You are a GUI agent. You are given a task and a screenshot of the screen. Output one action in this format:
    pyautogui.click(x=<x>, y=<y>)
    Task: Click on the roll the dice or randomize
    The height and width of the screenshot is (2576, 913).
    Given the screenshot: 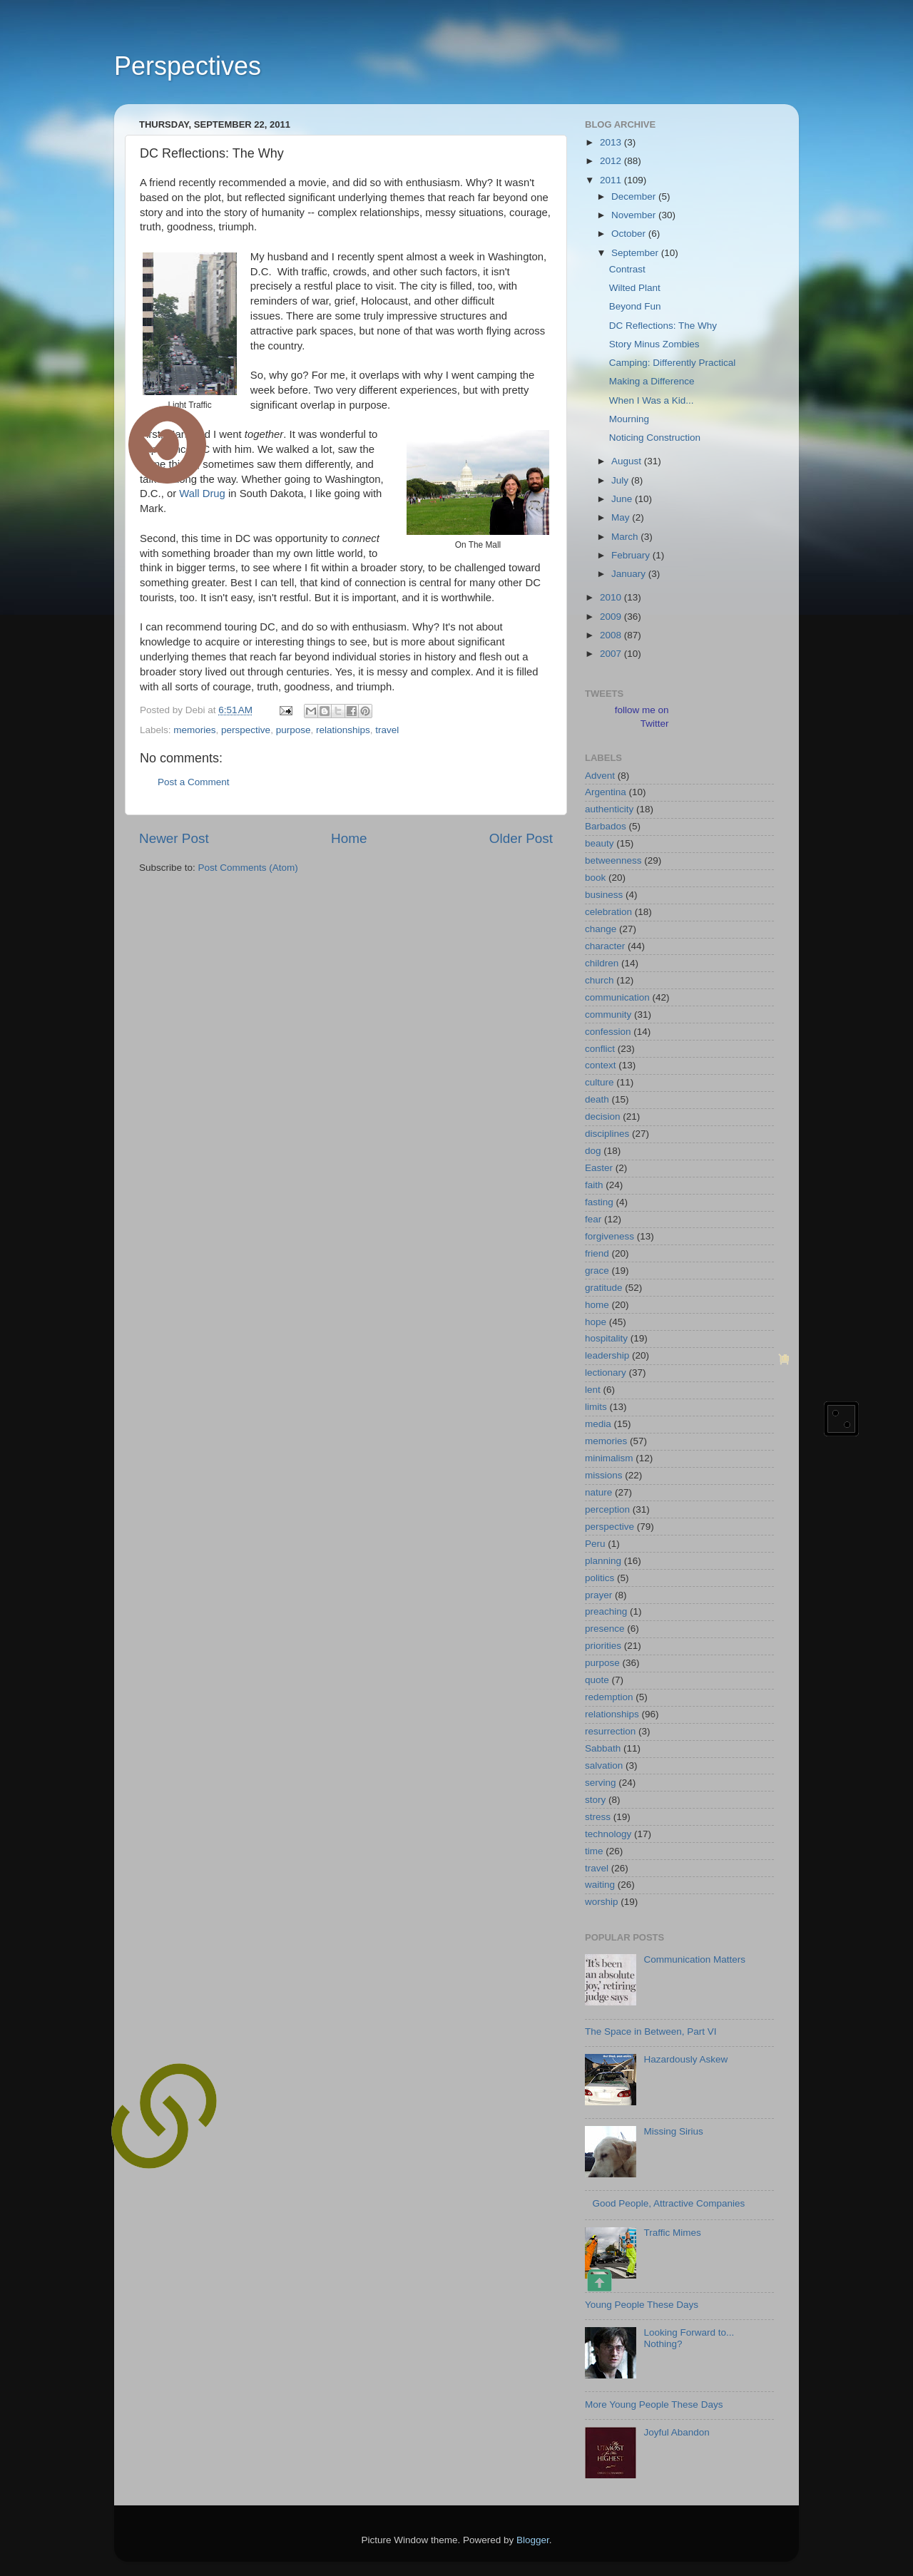 What is the action you would take?
    pyautogui.click(x=841, y=1419)
    